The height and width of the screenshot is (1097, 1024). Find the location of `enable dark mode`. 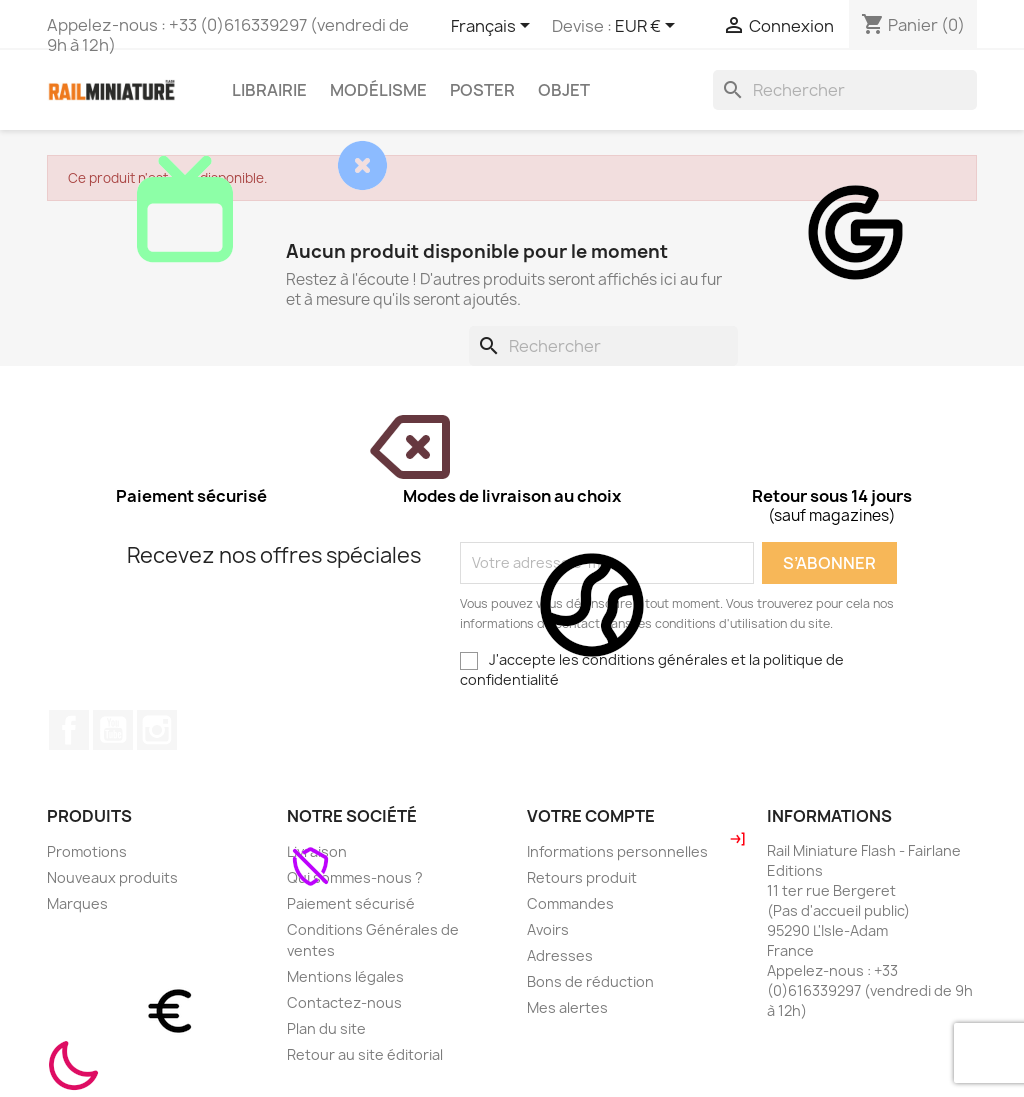

enable dark mode is located at coordinates (73, 1065).